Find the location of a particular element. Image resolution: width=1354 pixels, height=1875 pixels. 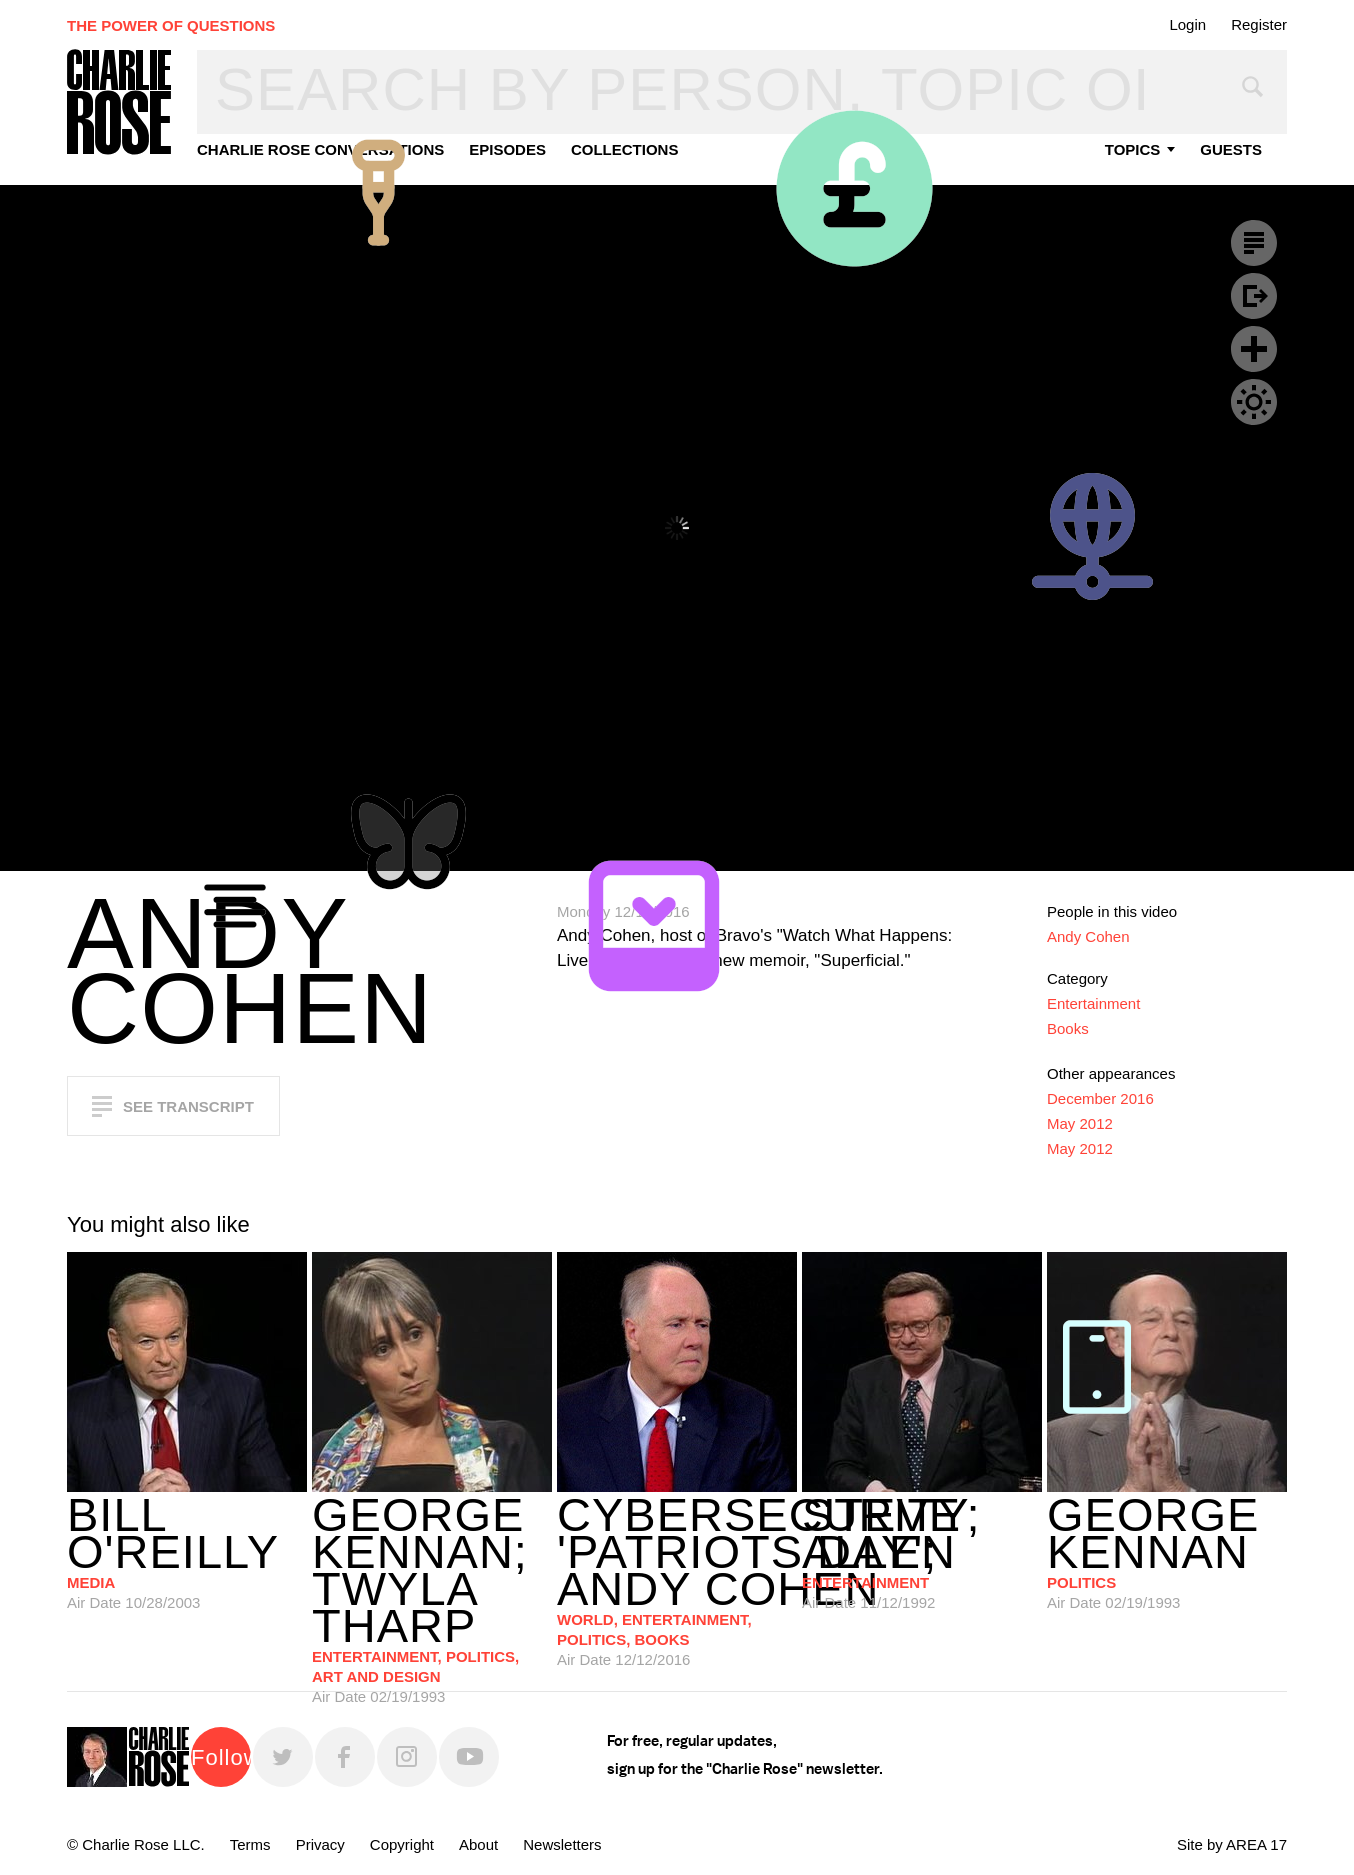

indicates a transformation or metamorphosis feature is located at coordinates (408, 839).